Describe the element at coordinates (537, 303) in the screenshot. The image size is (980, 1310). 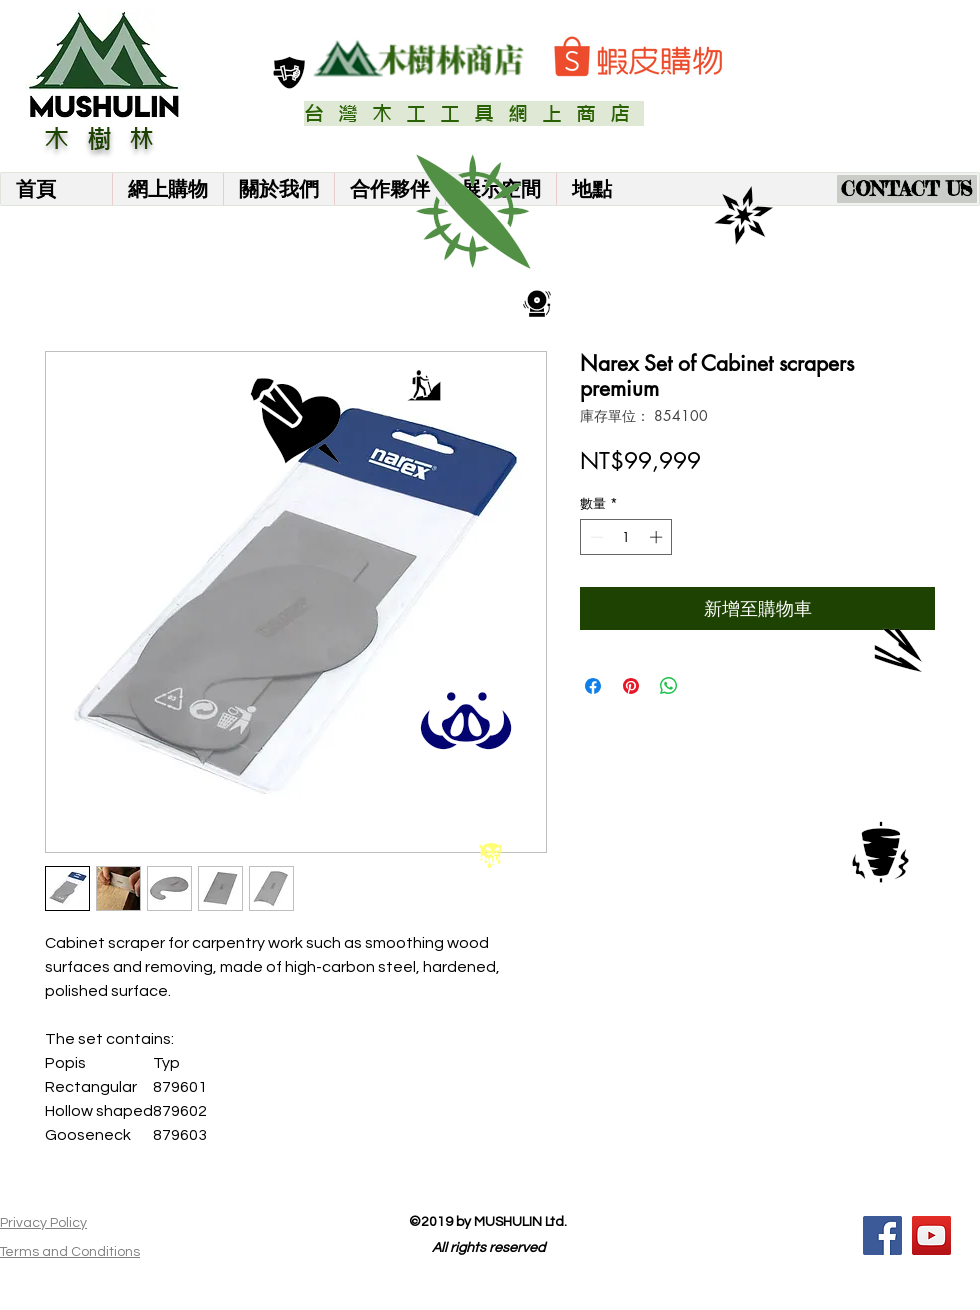
I see `alarm or alert is currently active` at that location.